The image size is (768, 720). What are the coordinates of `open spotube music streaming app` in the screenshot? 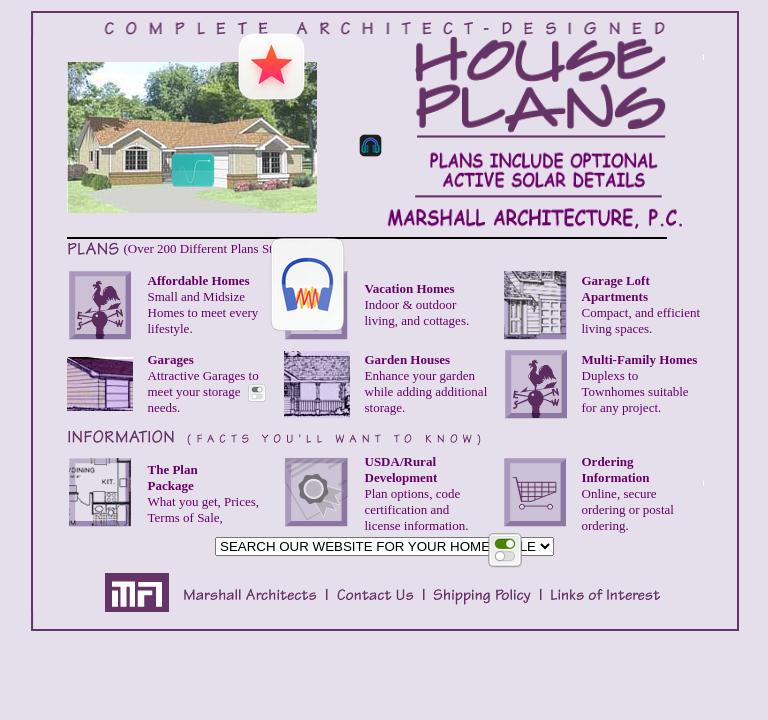 It's located at (370, 145).